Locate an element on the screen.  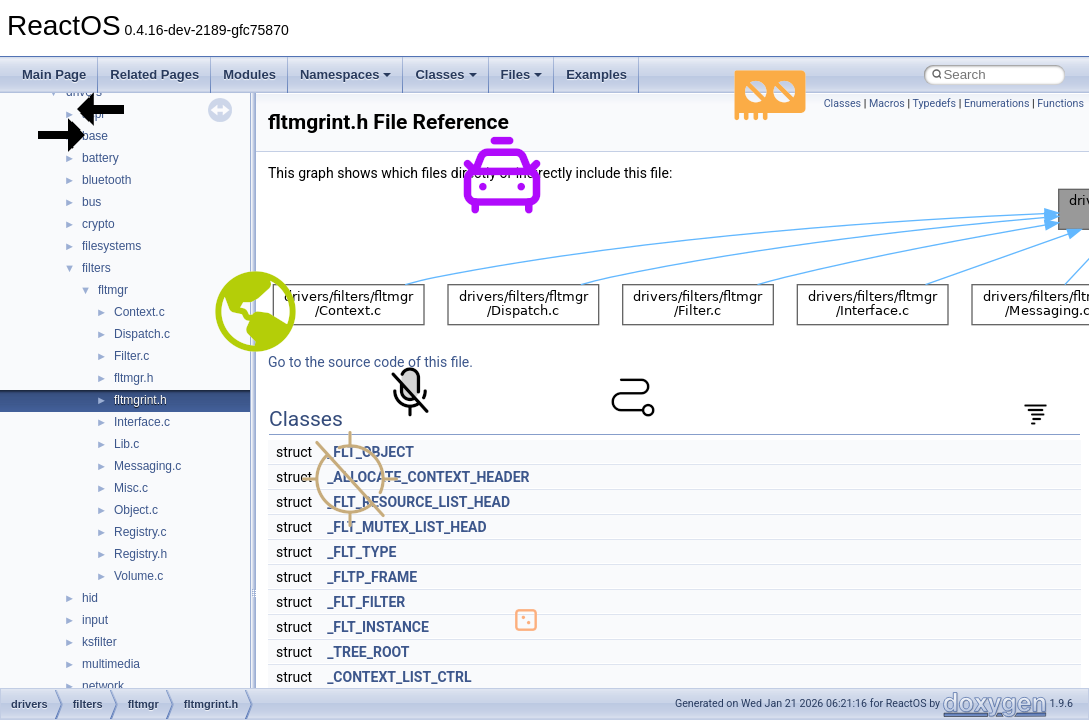
view graphics card or GPU information is located at coordinates (770, 94).